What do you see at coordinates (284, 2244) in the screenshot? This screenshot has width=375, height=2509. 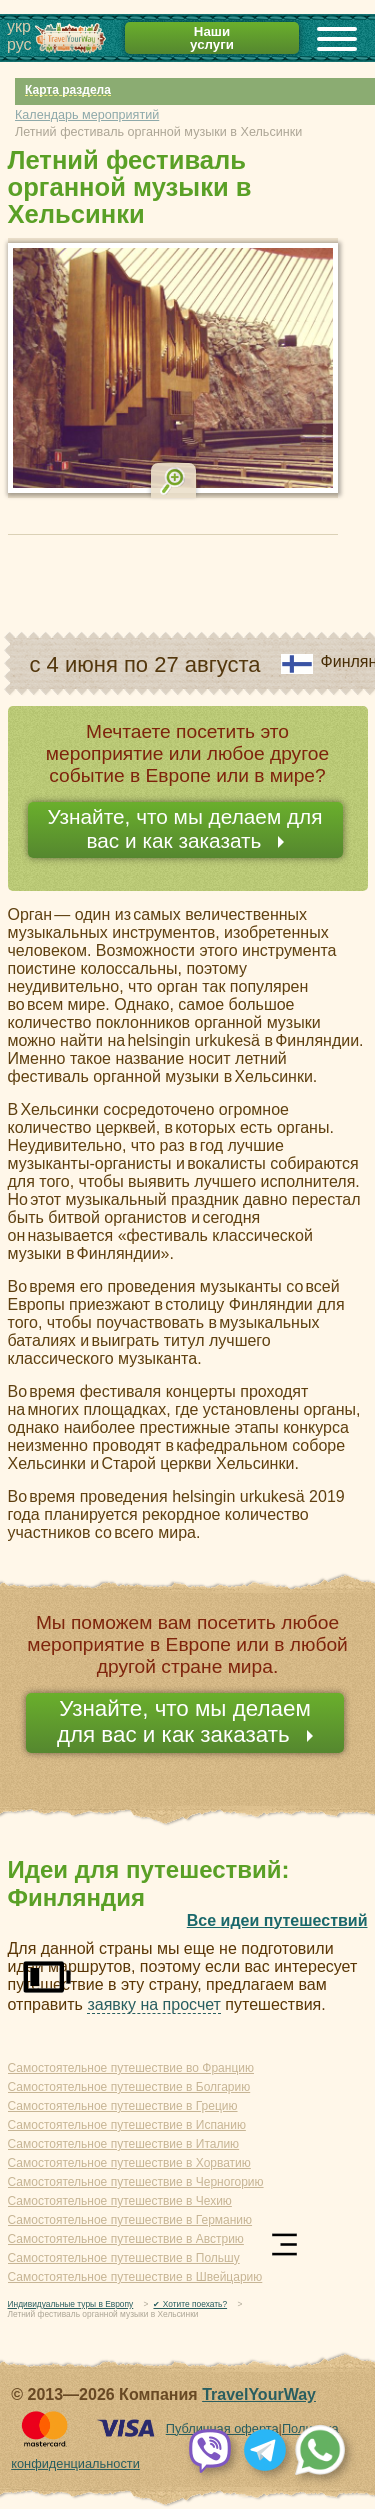 I see `open navigation menu` at bounding box center [284, 2244].